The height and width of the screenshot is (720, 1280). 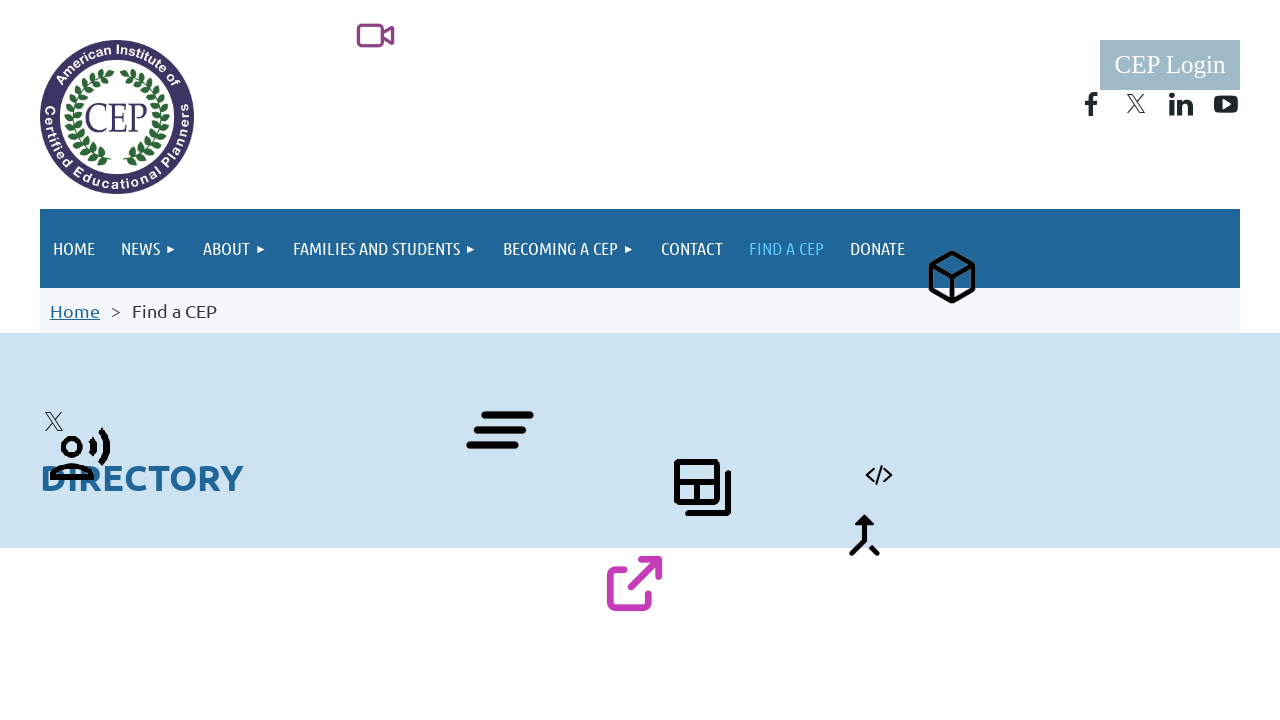 What do you see at coordinates (952, 277) in the screenshot?
I see `view package or dependency details` at bounding box center [952, 277].